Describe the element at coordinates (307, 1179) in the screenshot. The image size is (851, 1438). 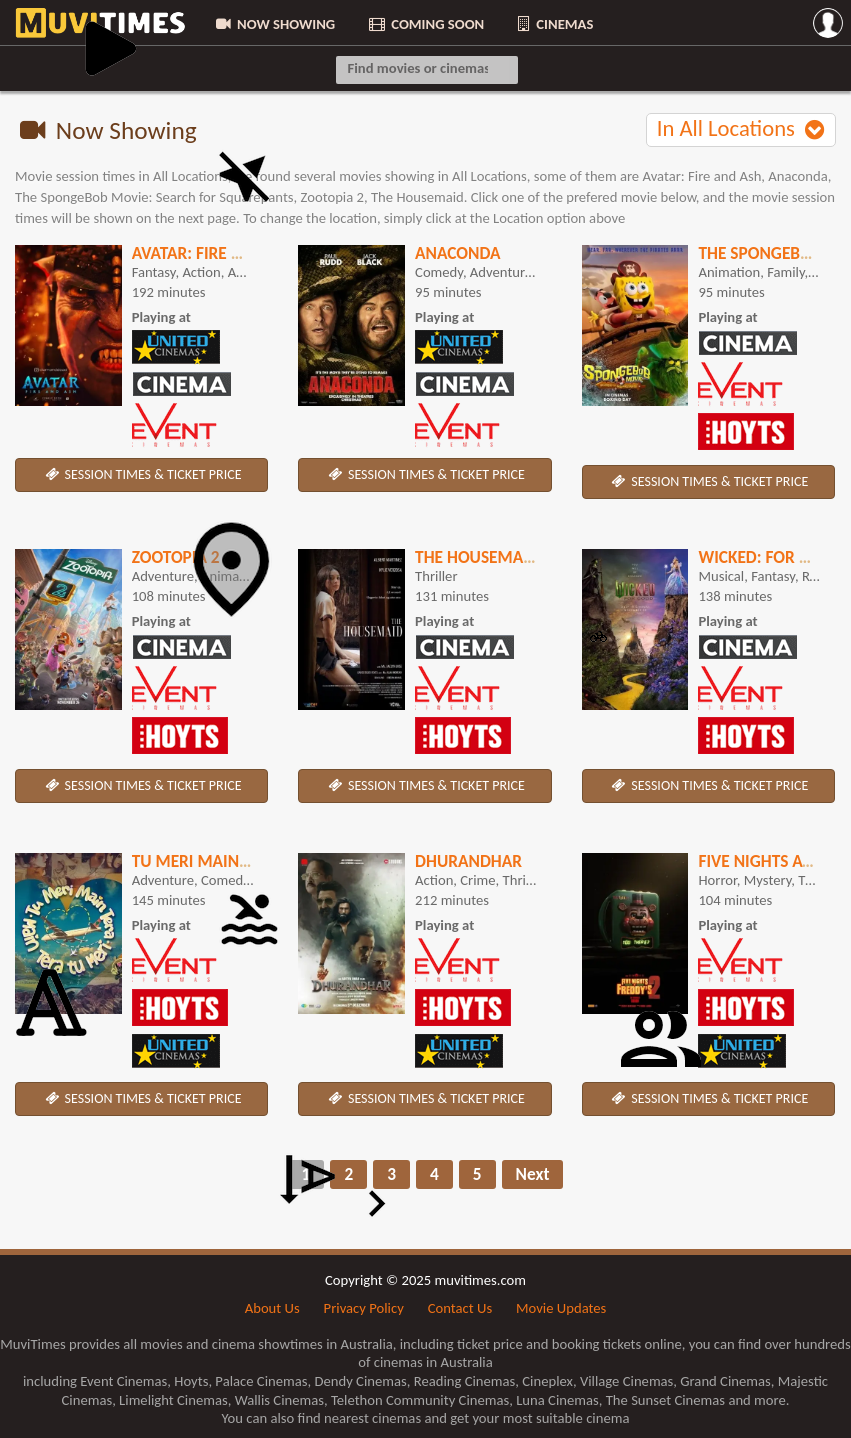
I see `rotate text downward` at that location.